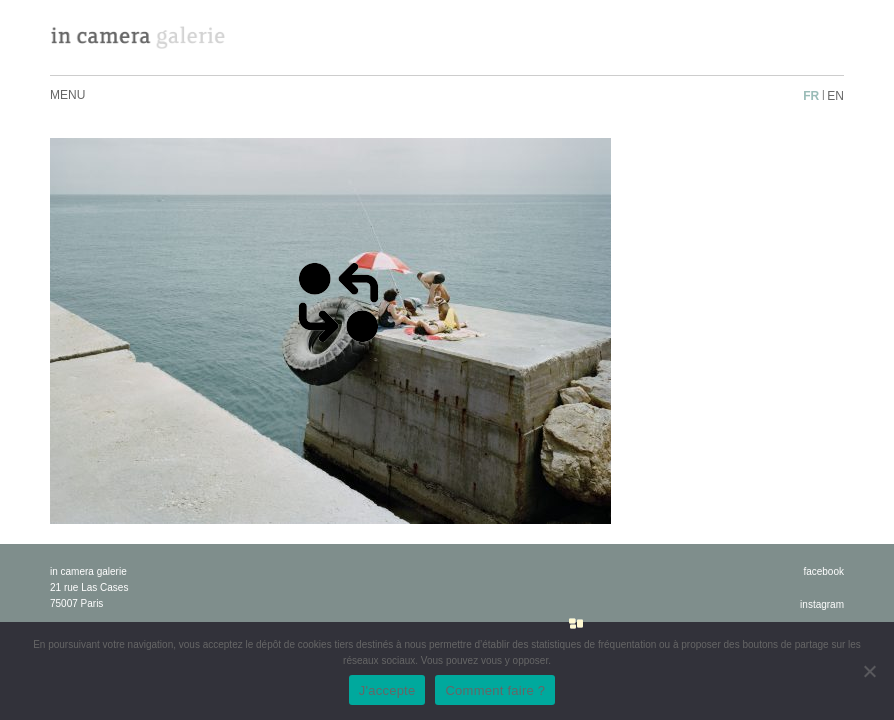  What do you see at coordinates (338, 302) in the screenshot?
I see `transform or convert between formats` at bounding box center [338, 302].